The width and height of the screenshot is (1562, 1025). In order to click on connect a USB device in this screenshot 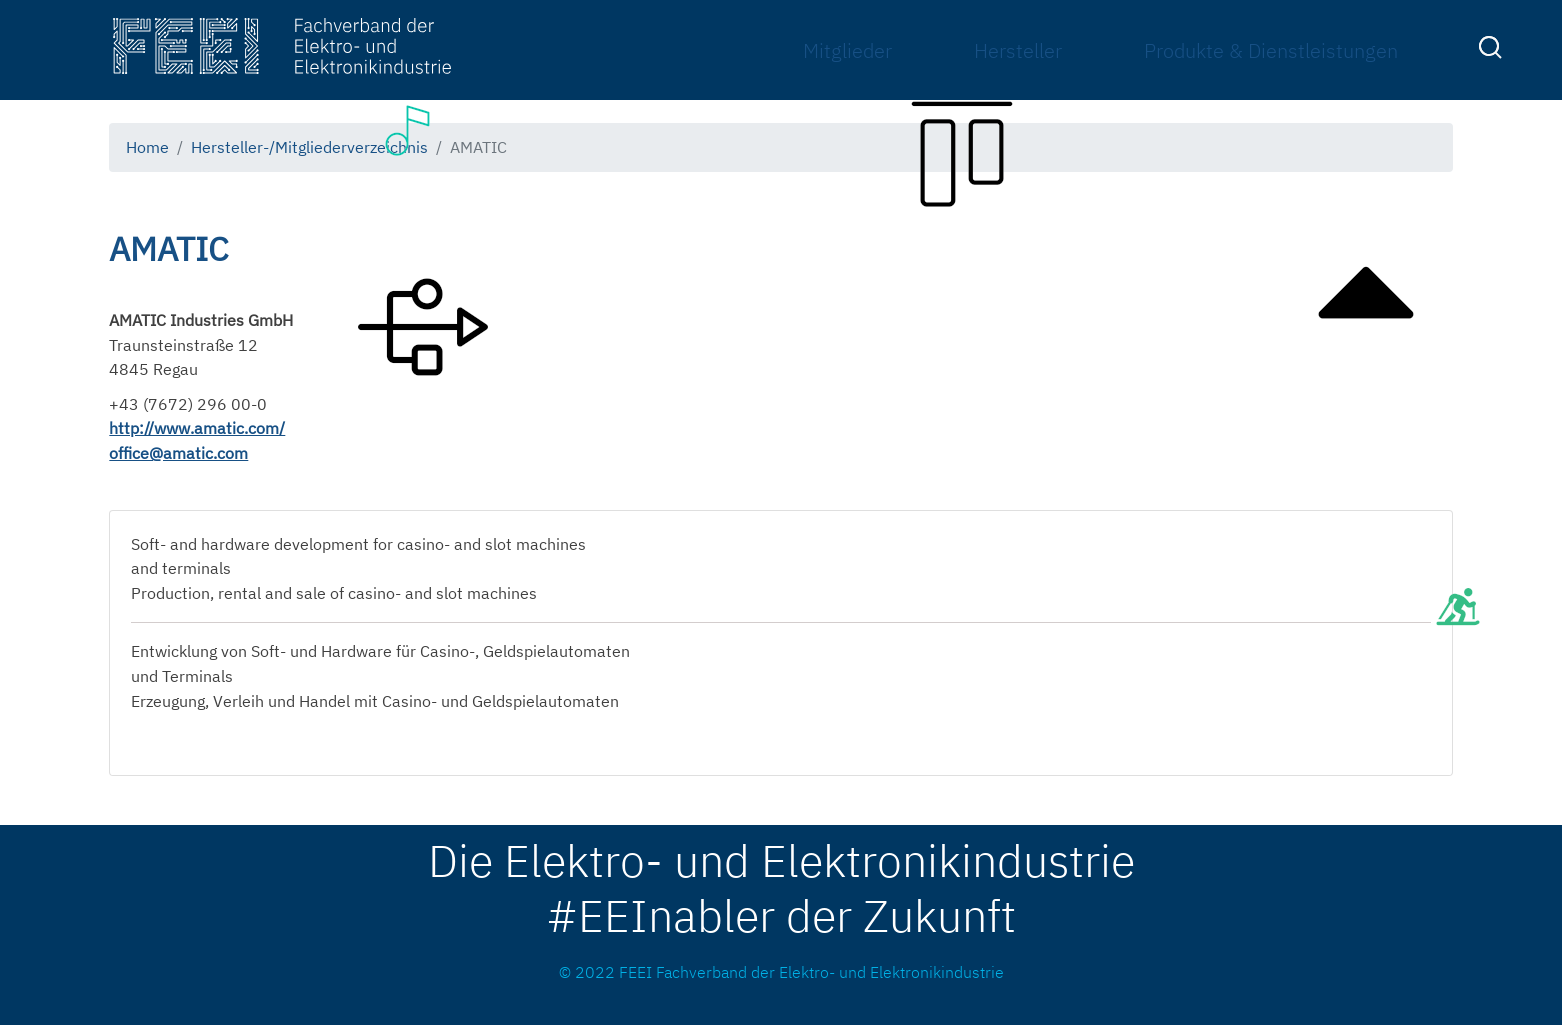, I will do `click(423, 327)`.